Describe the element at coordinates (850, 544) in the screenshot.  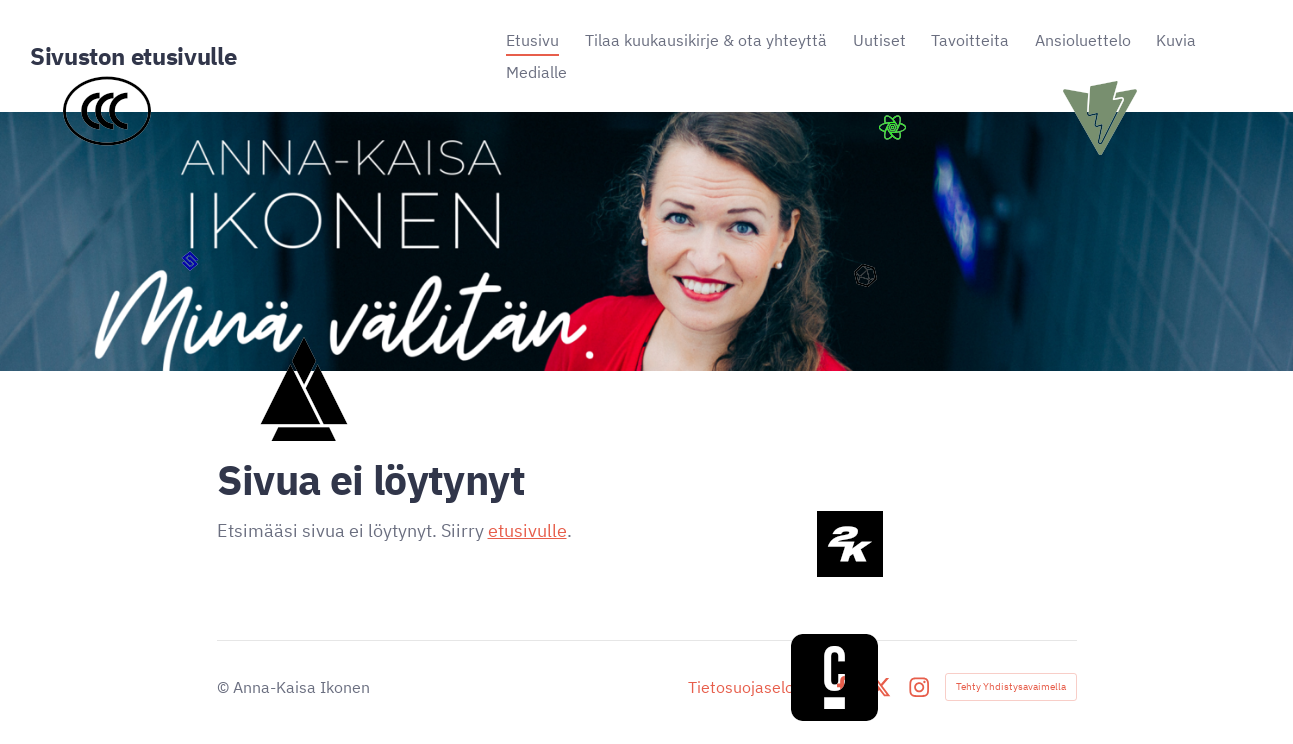
I see `2K Games company logo` at that location.